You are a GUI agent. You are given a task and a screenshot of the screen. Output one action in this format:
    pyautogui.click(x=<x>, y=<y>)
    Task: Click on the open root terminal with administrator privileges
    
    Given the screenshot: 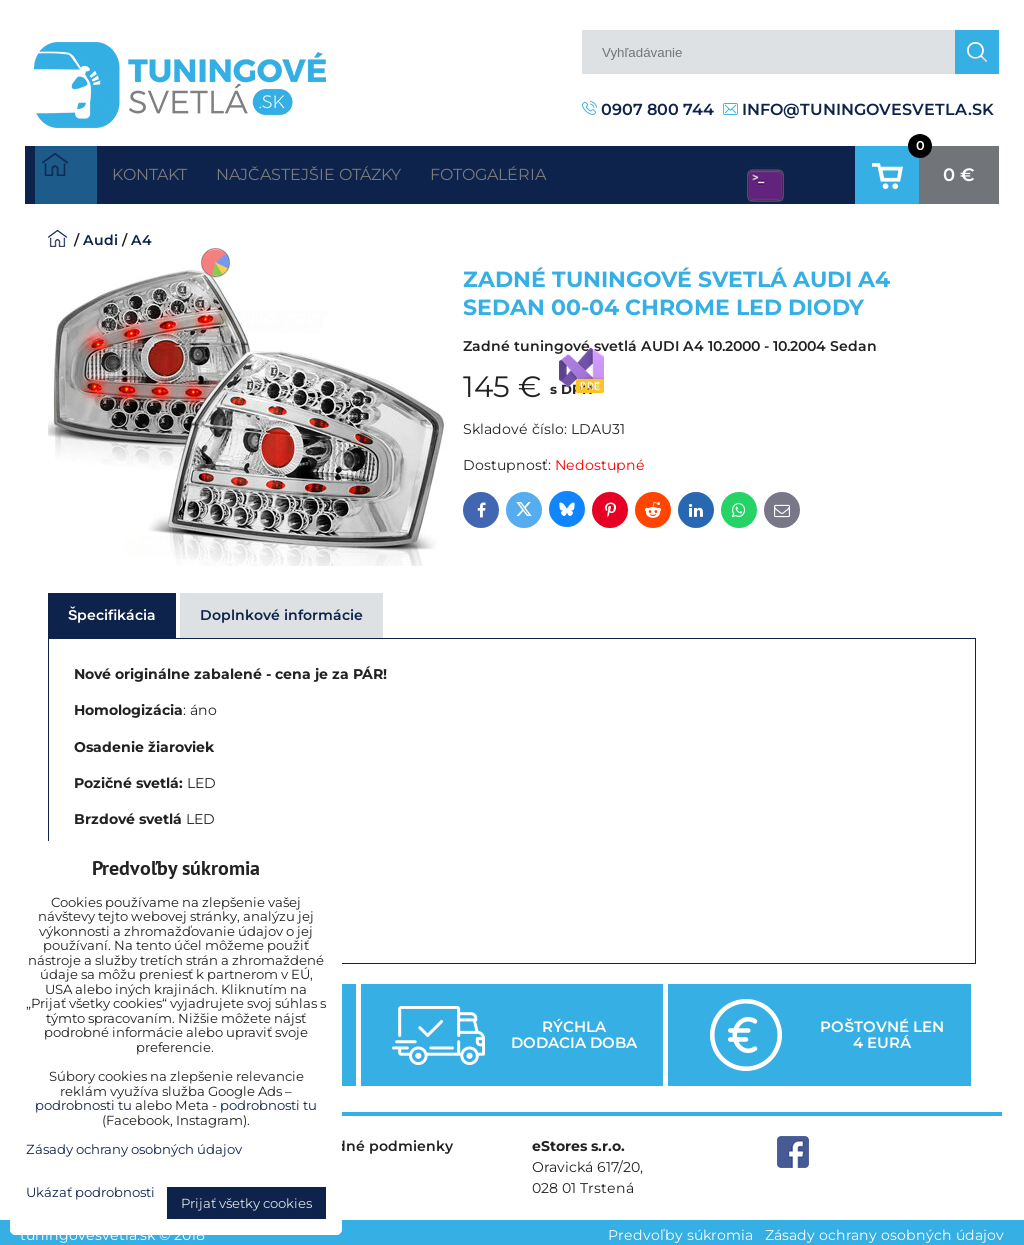 What is the action you would take?
    pyautogui.click(x=765, y=185)
    